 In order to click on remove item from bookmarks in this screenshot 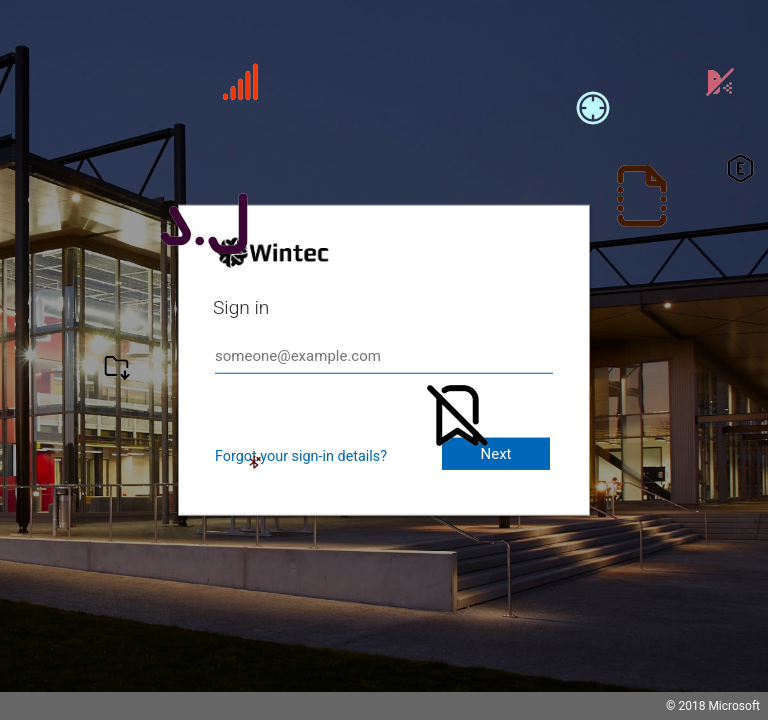, I will do `click(457, 415)`.